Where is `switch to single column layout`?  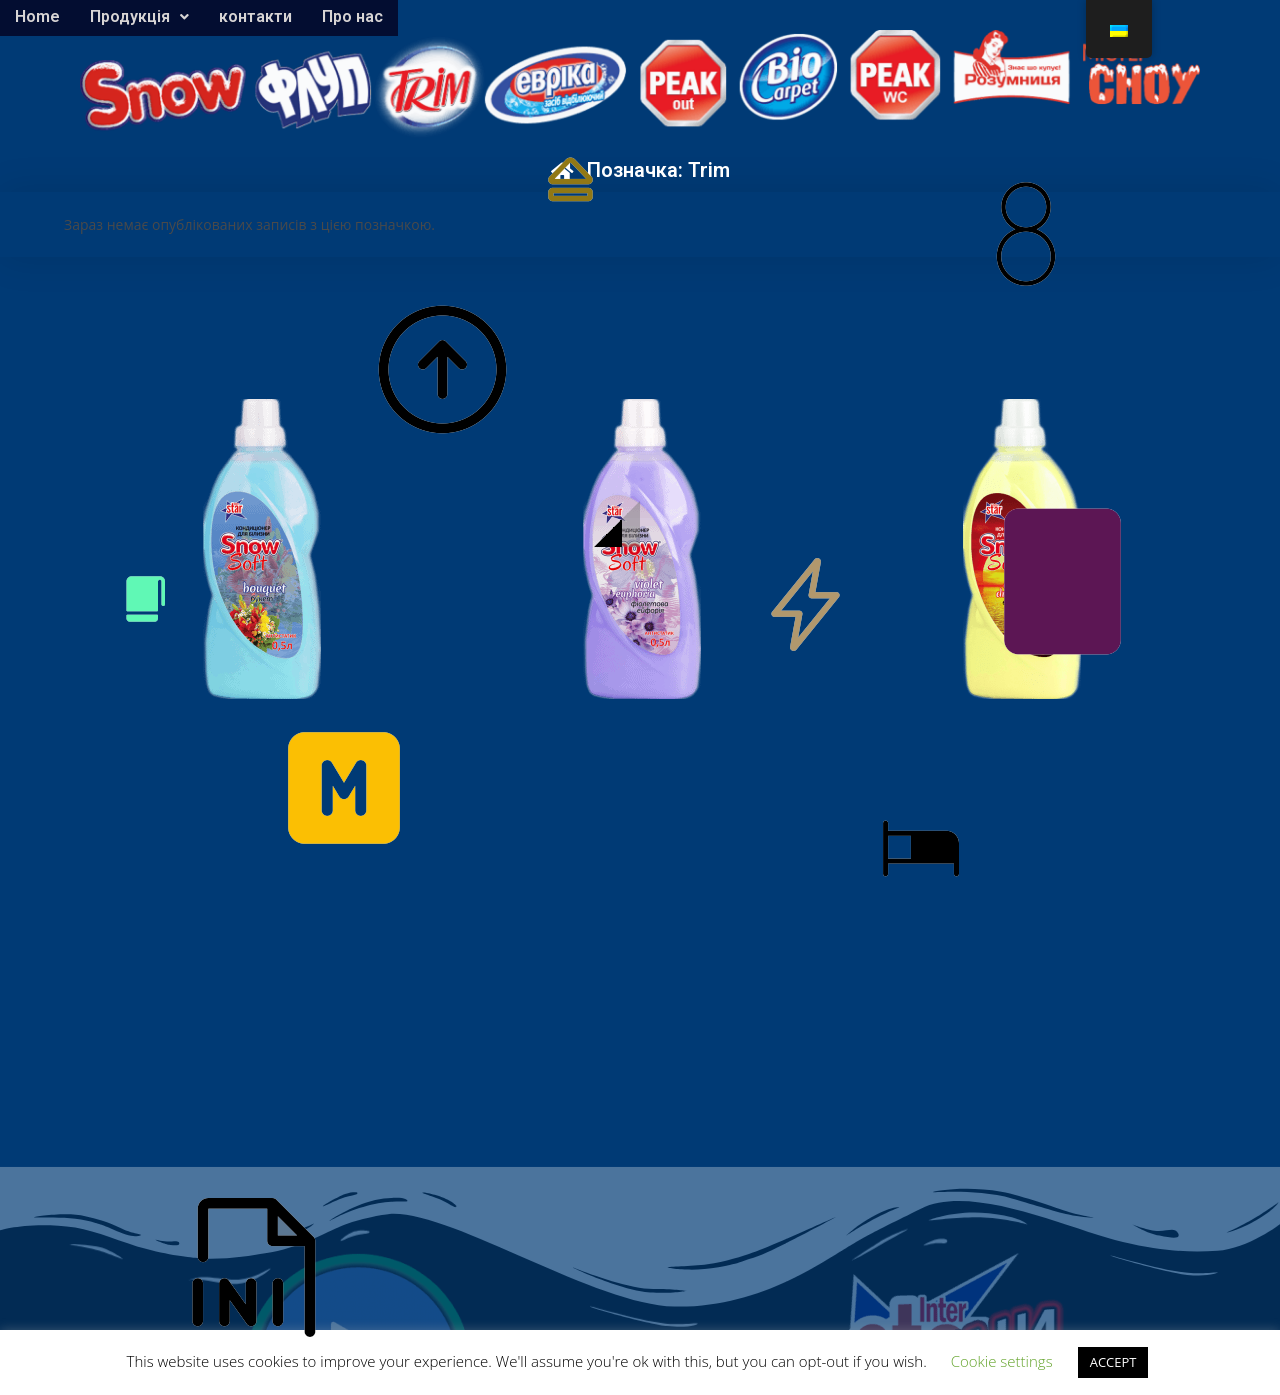
switch to single column layout is located at coordinates (1062, 581).